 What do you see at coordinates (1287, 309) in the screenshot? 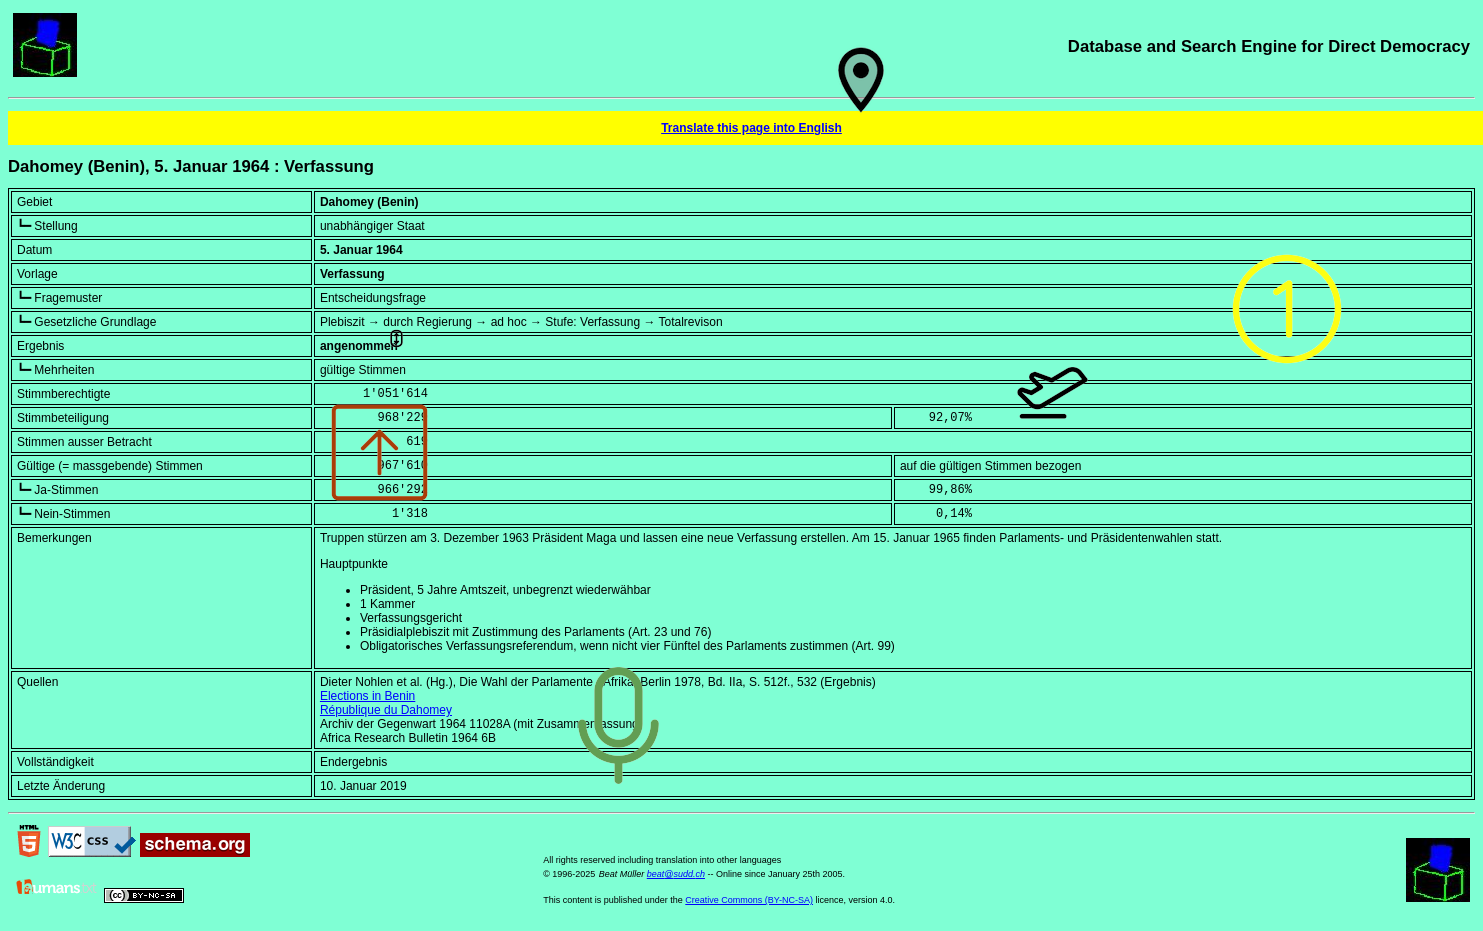
I see `indicates the first step in a process or sequence` at bounding box center [1287, 309].